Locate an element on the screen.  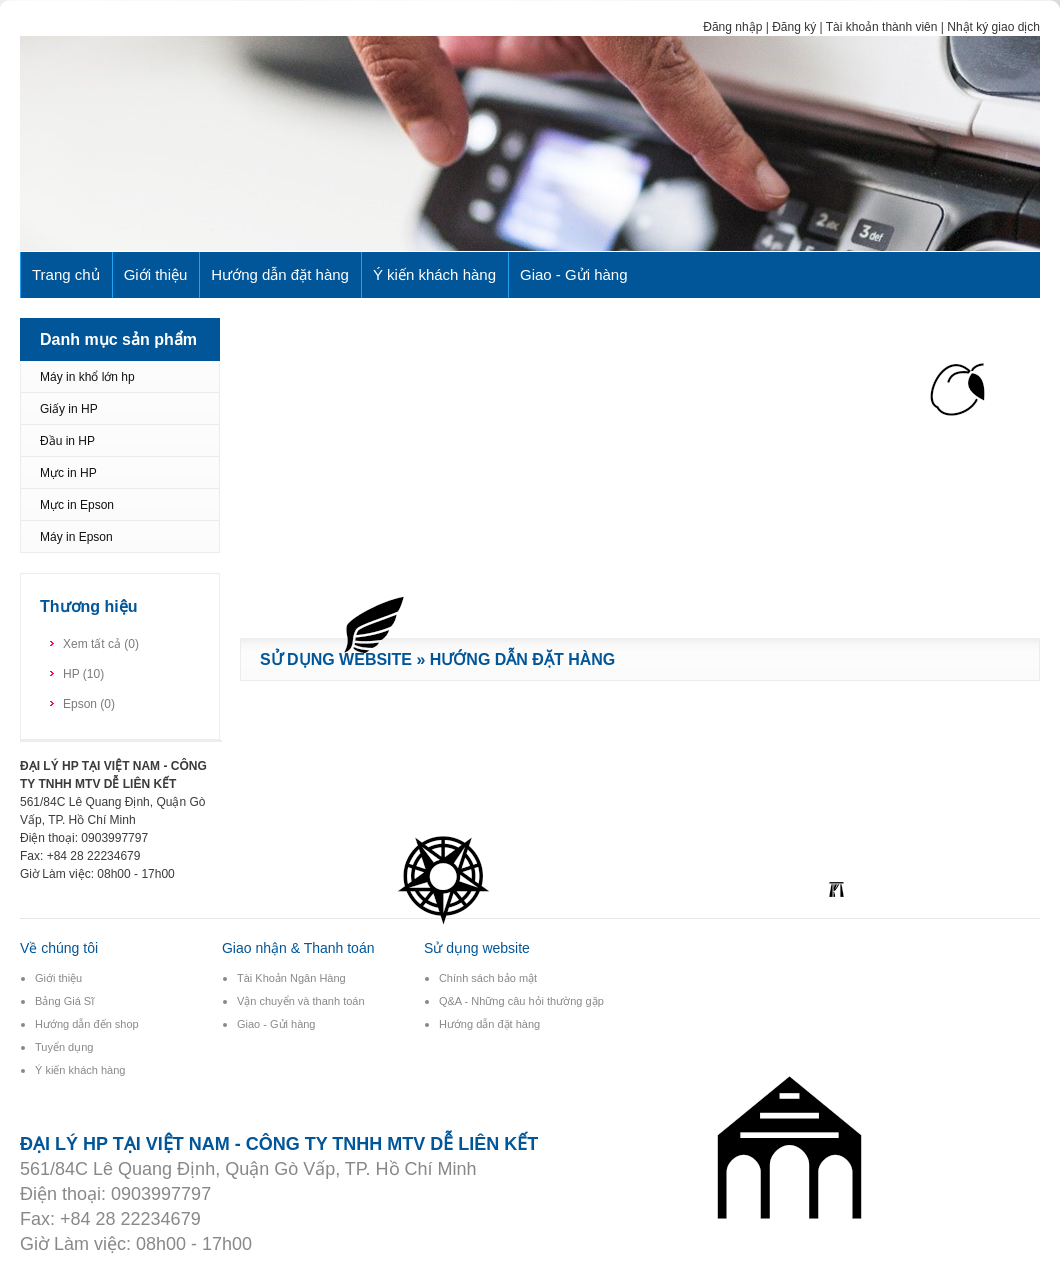
indicates premium or liberty status is located at coordinates (374, 625).